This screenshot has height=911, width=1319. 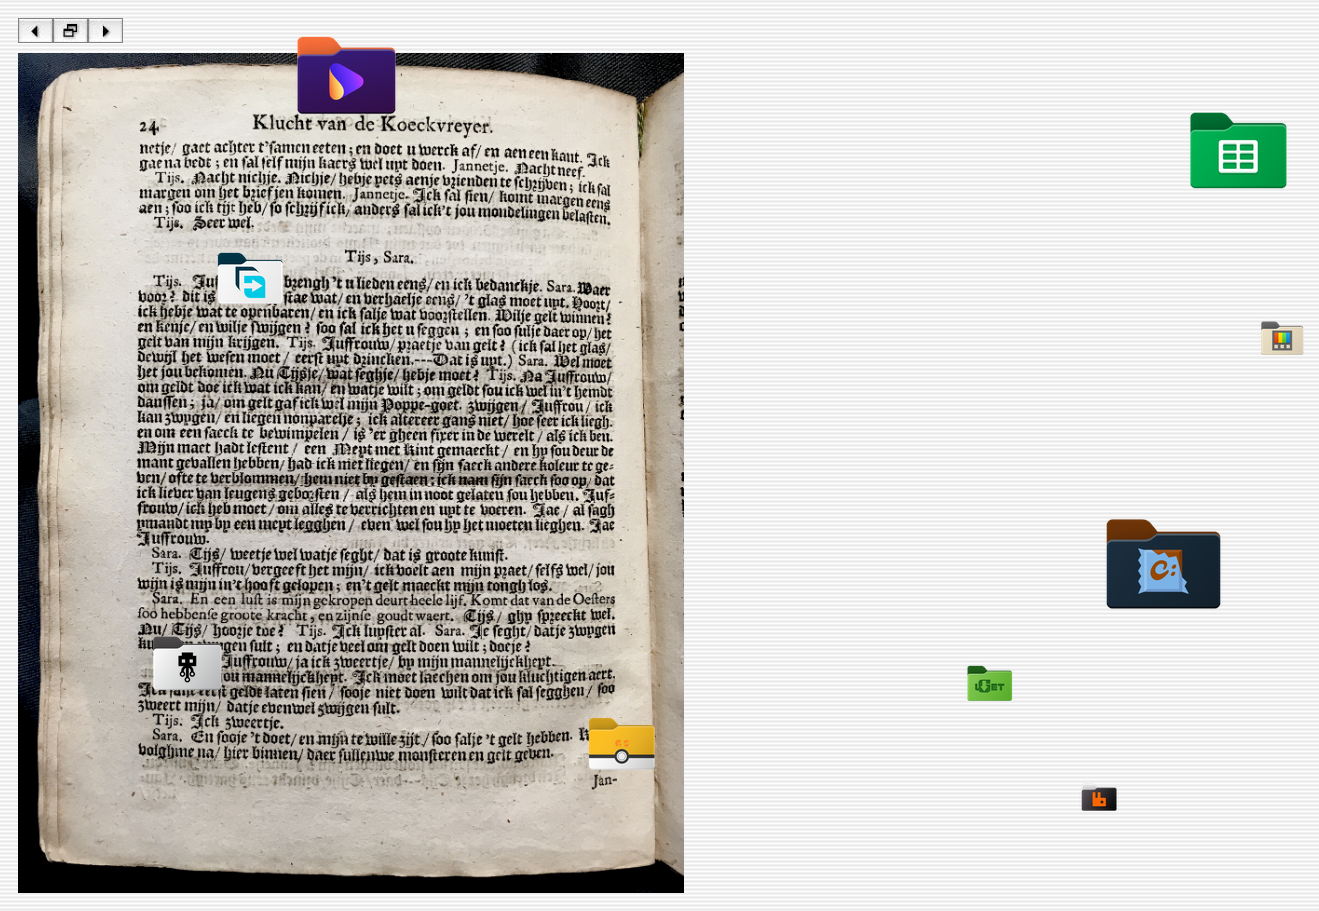 I want to click on open folder containing Google Sheets files, so click(x=1238, y=153).